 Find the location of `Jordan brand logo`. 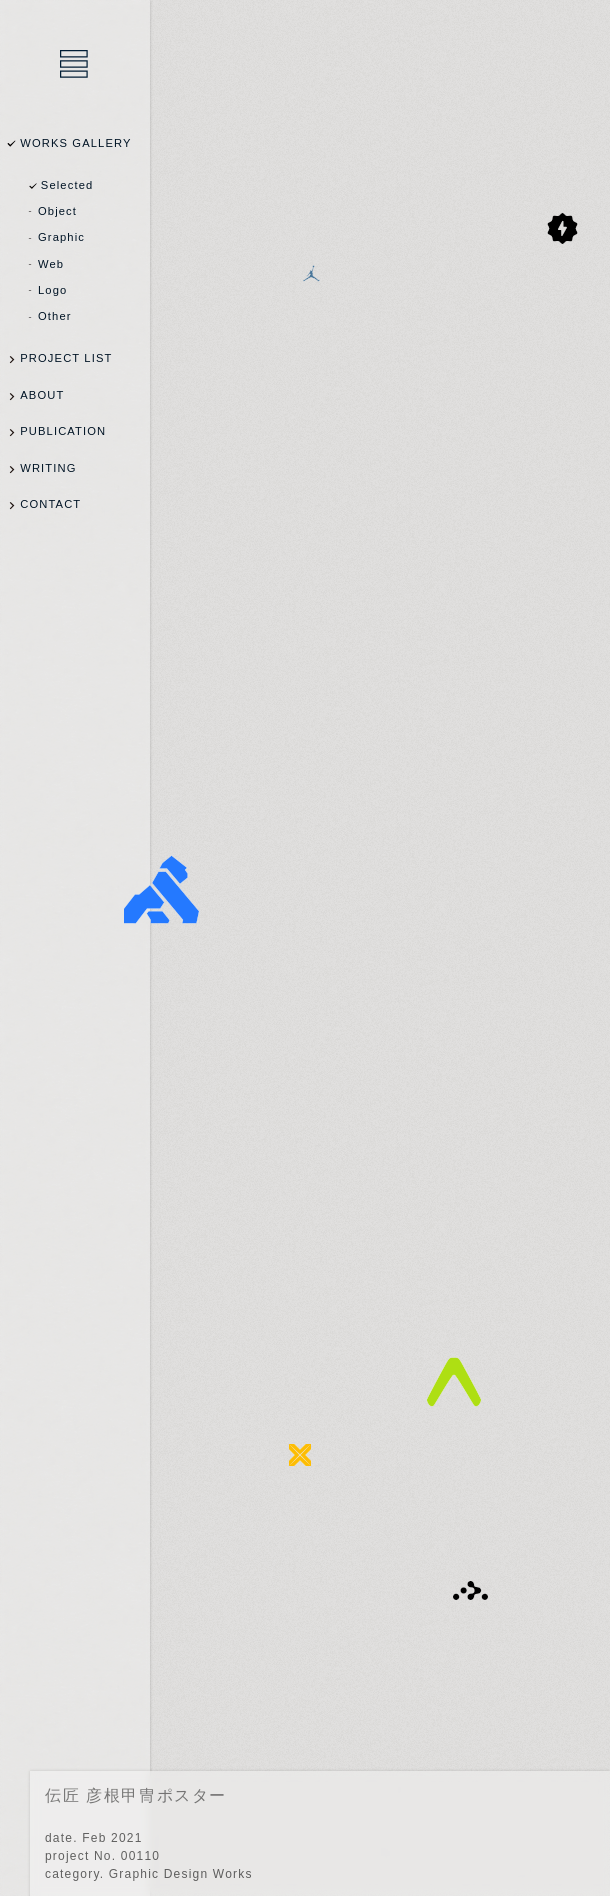

Jordan brand logo is located at coordinates (311, 273).